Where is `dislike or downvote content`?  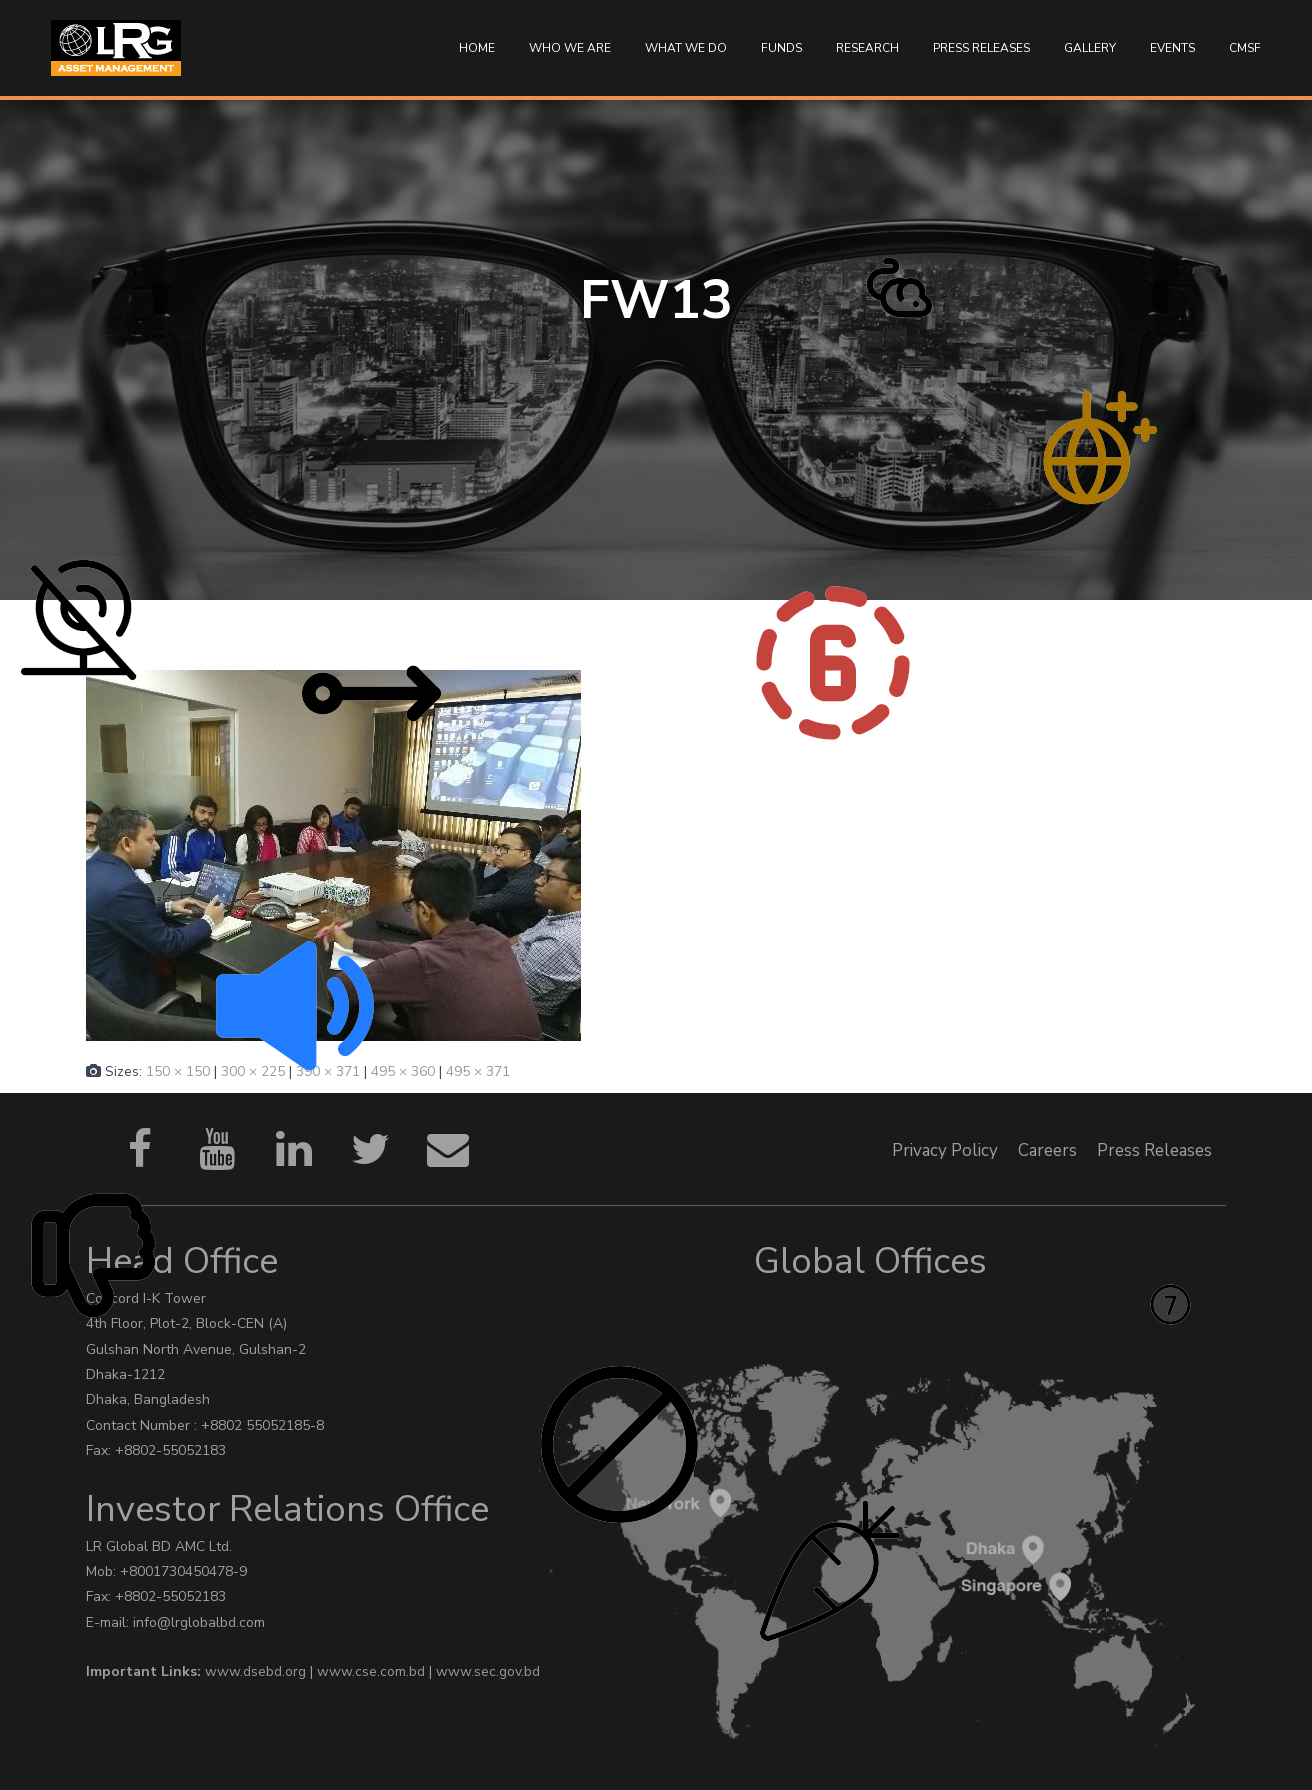 dislike or downvote content is located at coordinates (97, 1251).